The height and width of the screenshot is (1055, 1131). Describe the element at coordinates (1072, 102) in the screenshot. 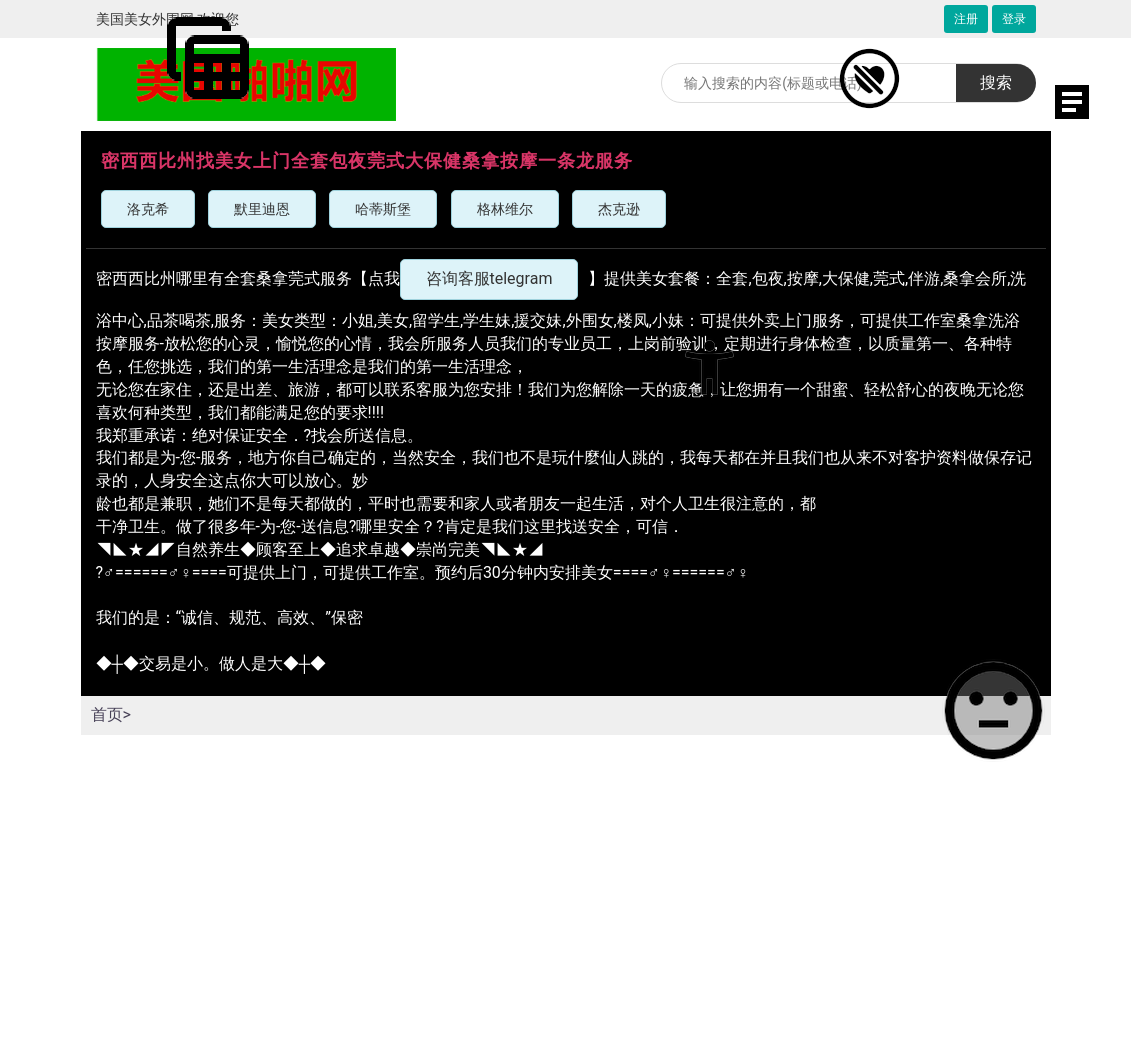

I see `view article or document` at that location.